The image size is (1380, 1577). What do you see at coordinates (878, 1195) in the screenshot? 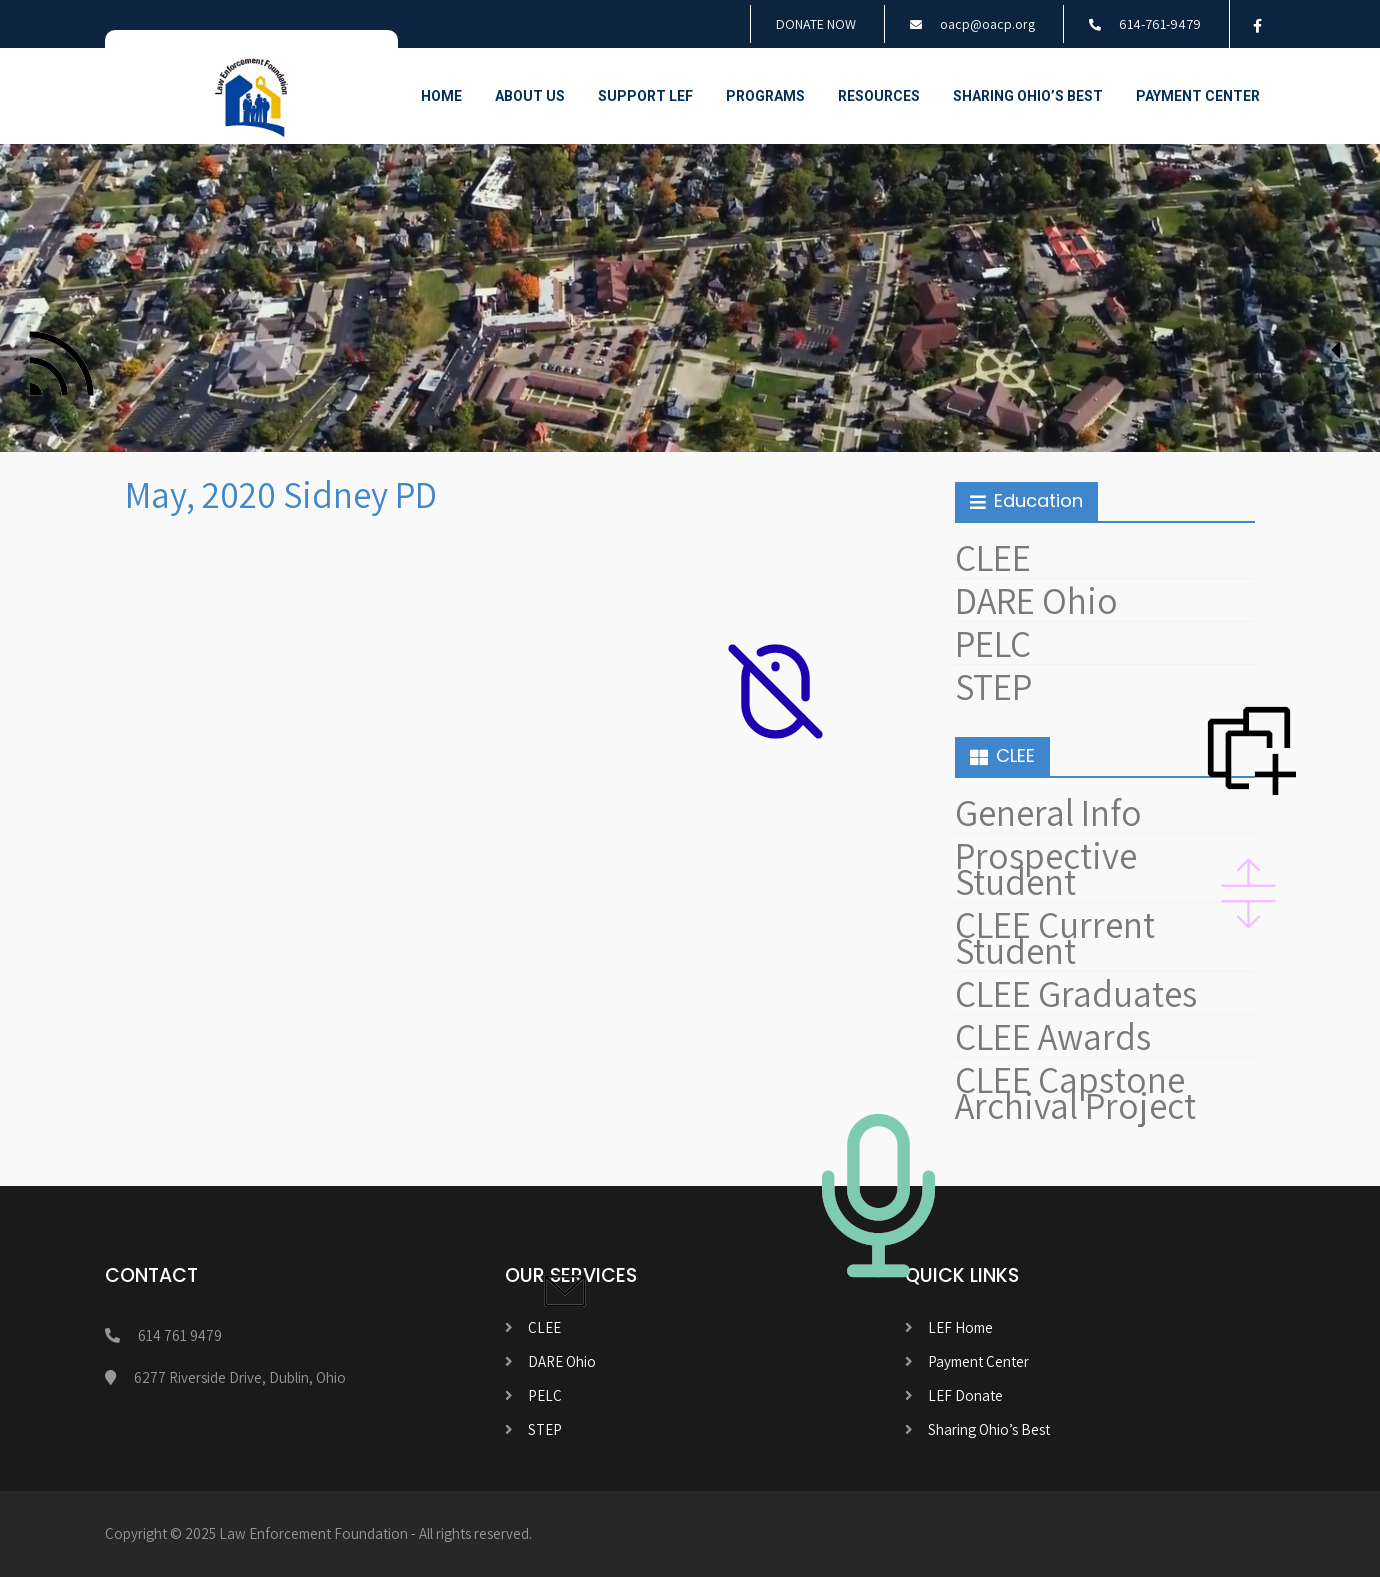
I see `tap to start voice input` at bounding box center [878, 1195].